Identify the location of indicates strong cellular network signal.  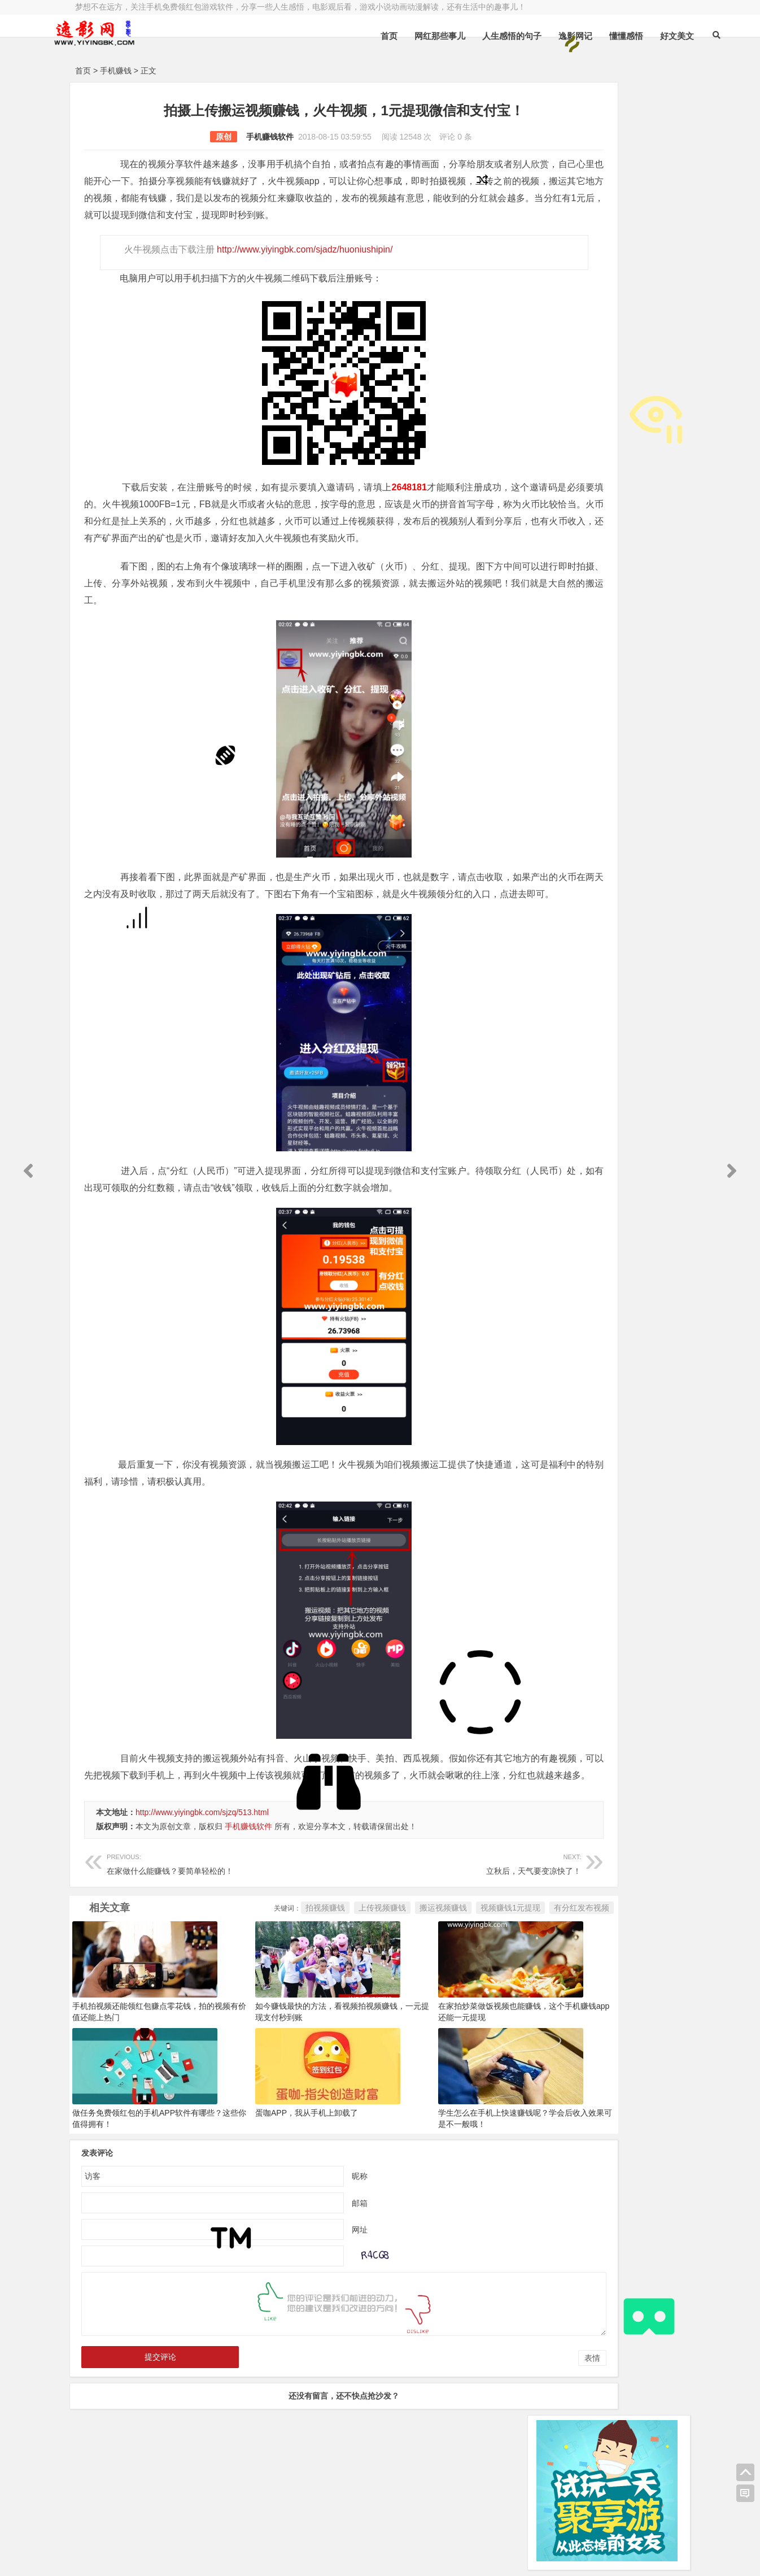
(141, 916).